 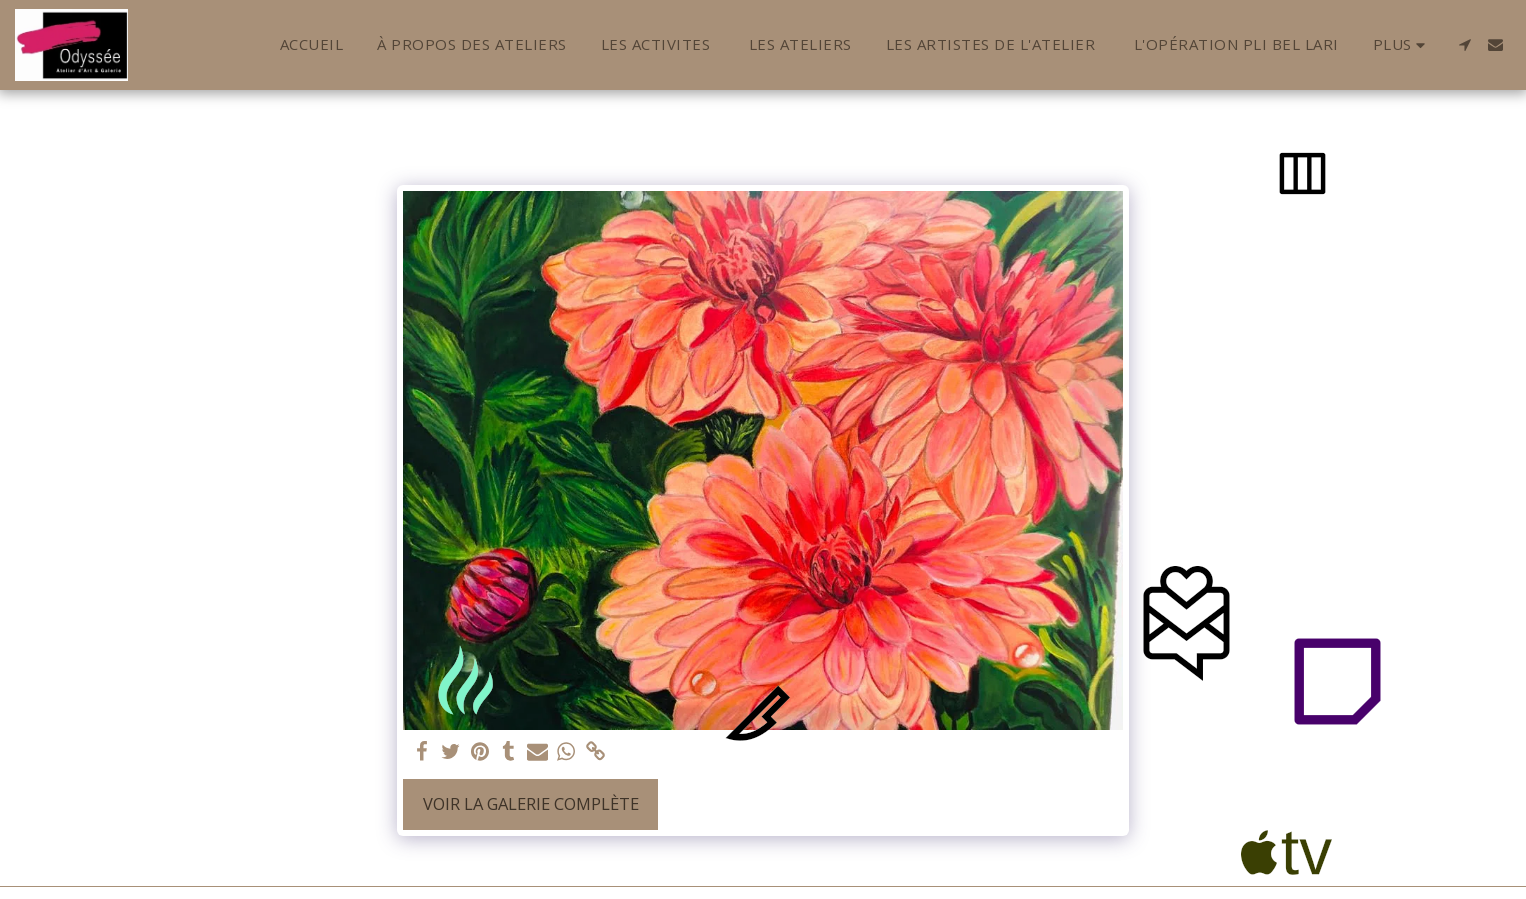 What do you see at coordinates (758, 713) in the screenshot?
I see `slice or cut selected elements` at bounding box center [758, 713].